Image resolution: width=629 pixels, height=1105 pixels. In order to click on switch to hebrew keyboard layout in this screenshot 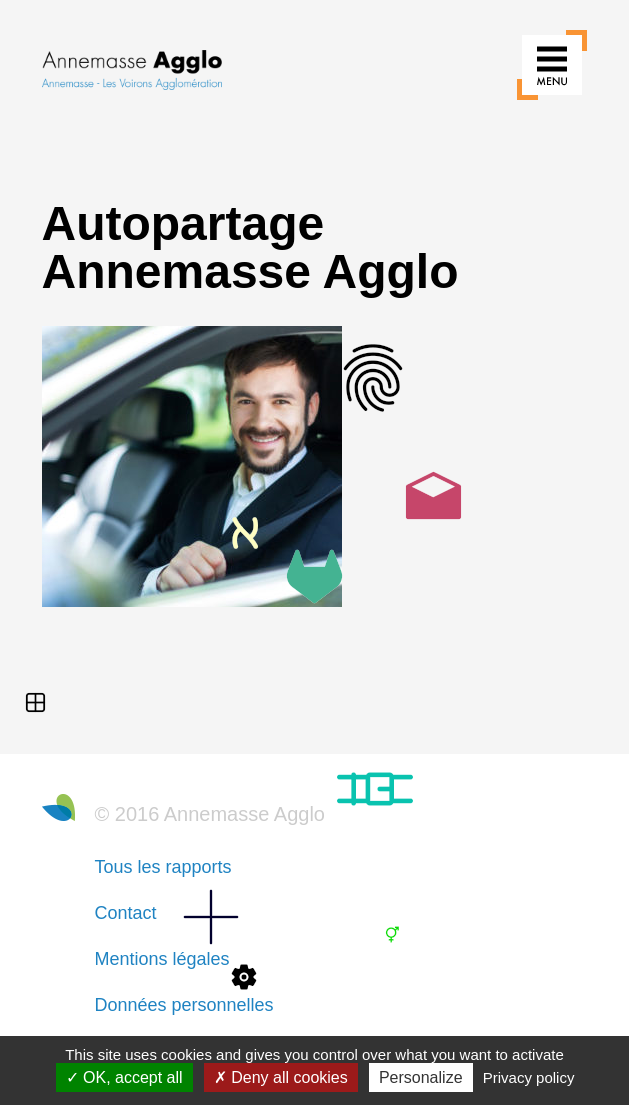, I will do `click(246, 533)`.